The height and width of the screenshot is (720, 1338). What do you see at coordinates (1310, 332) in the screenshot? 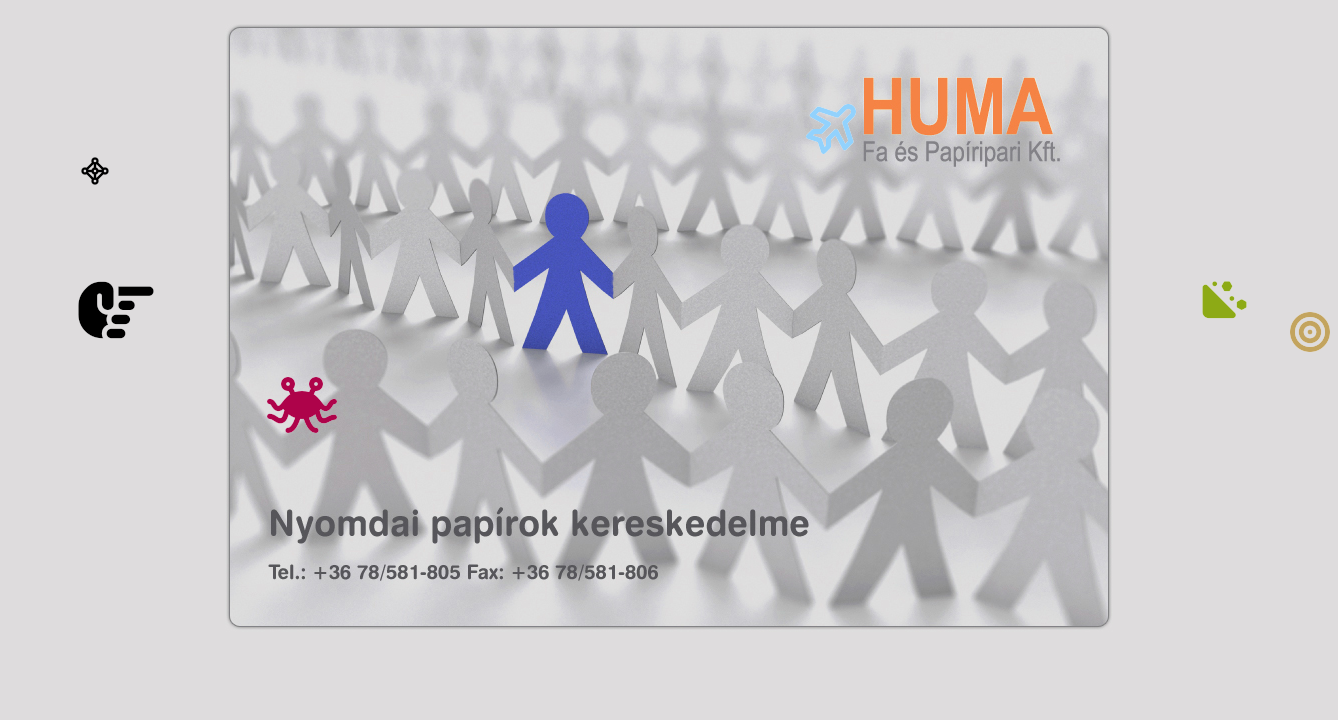
I see `set a goal or target` at bounding box center [1310, 332].